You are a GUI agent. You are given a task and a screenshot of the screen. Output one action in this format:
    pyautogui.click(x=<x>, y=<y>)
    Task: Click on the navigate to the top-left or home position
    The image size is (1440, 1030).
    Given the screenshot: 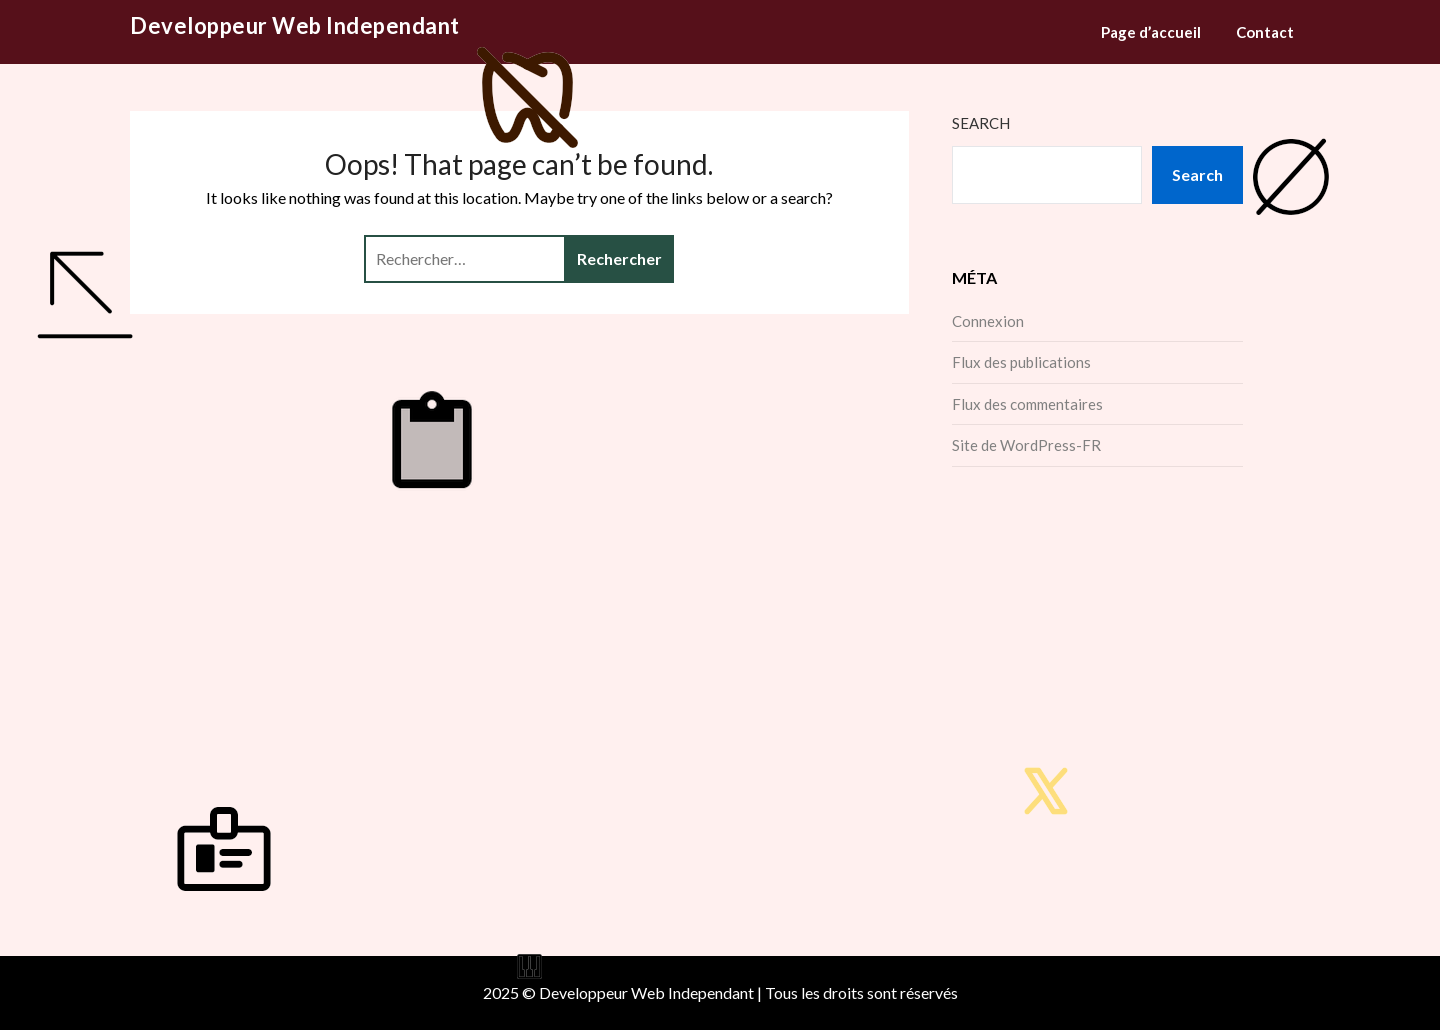 What is the action you would take?
    pyautogui.click(x=81, y=295)
    